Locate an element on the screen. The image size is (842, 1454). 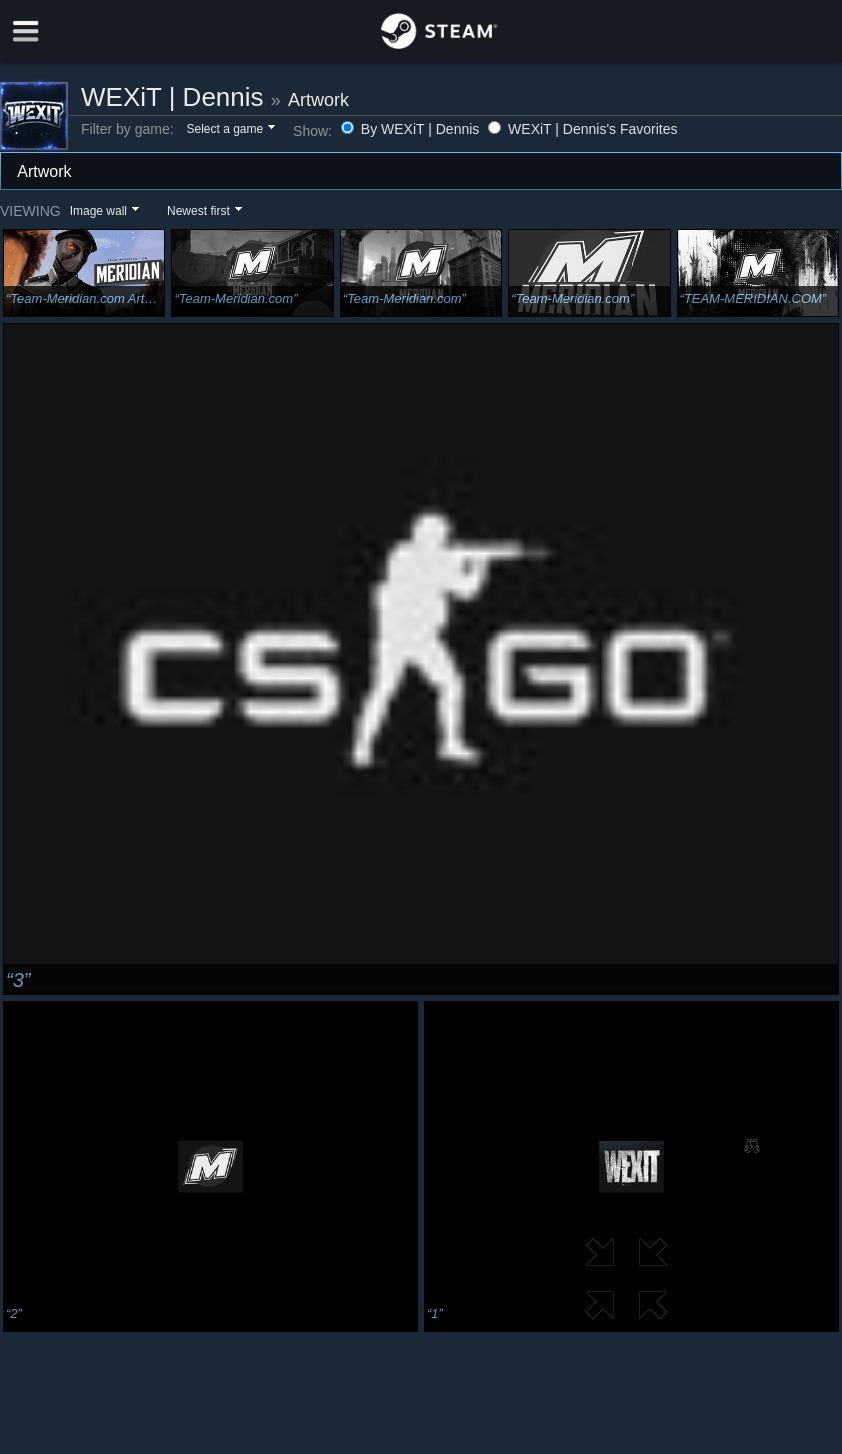
exit fullscreen mode is located at coordinates (626, 1278).